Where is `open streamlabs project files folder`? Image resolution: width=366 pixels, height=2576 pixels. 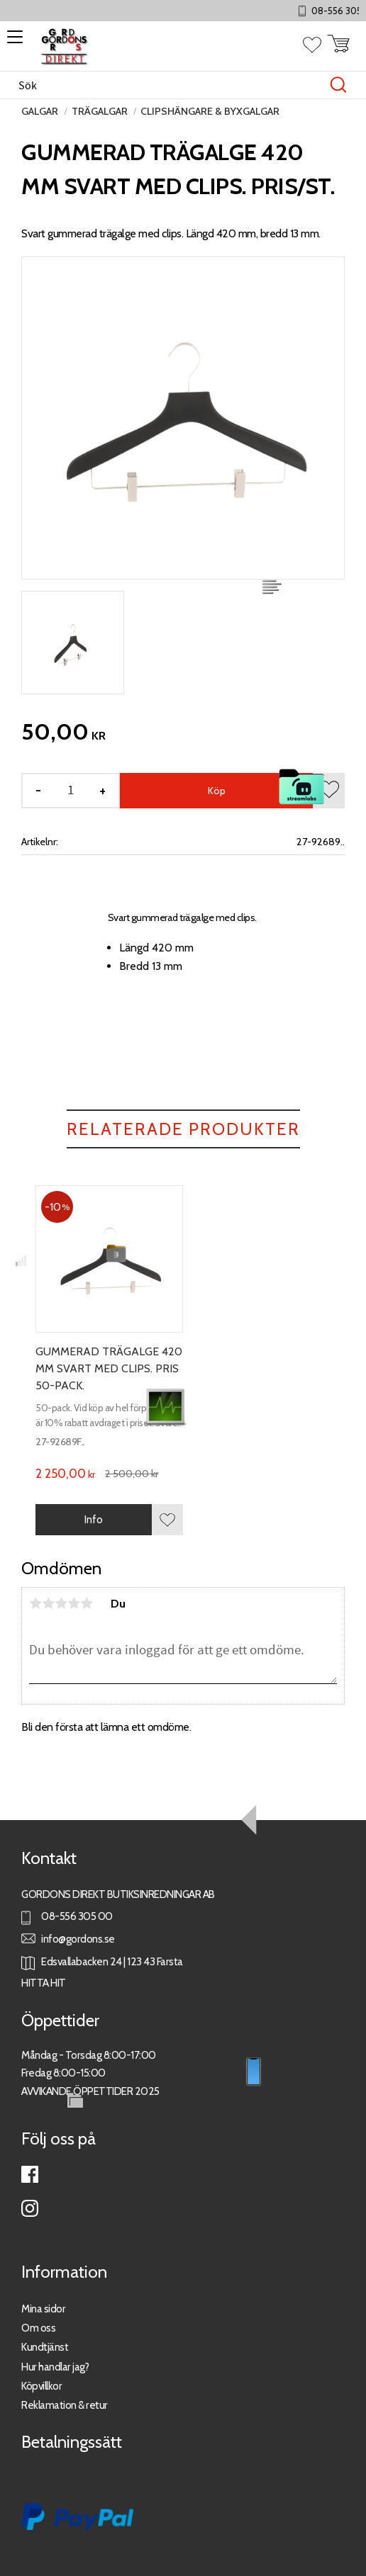 open streamlabs project files folder is located at coordinates (301, 788).